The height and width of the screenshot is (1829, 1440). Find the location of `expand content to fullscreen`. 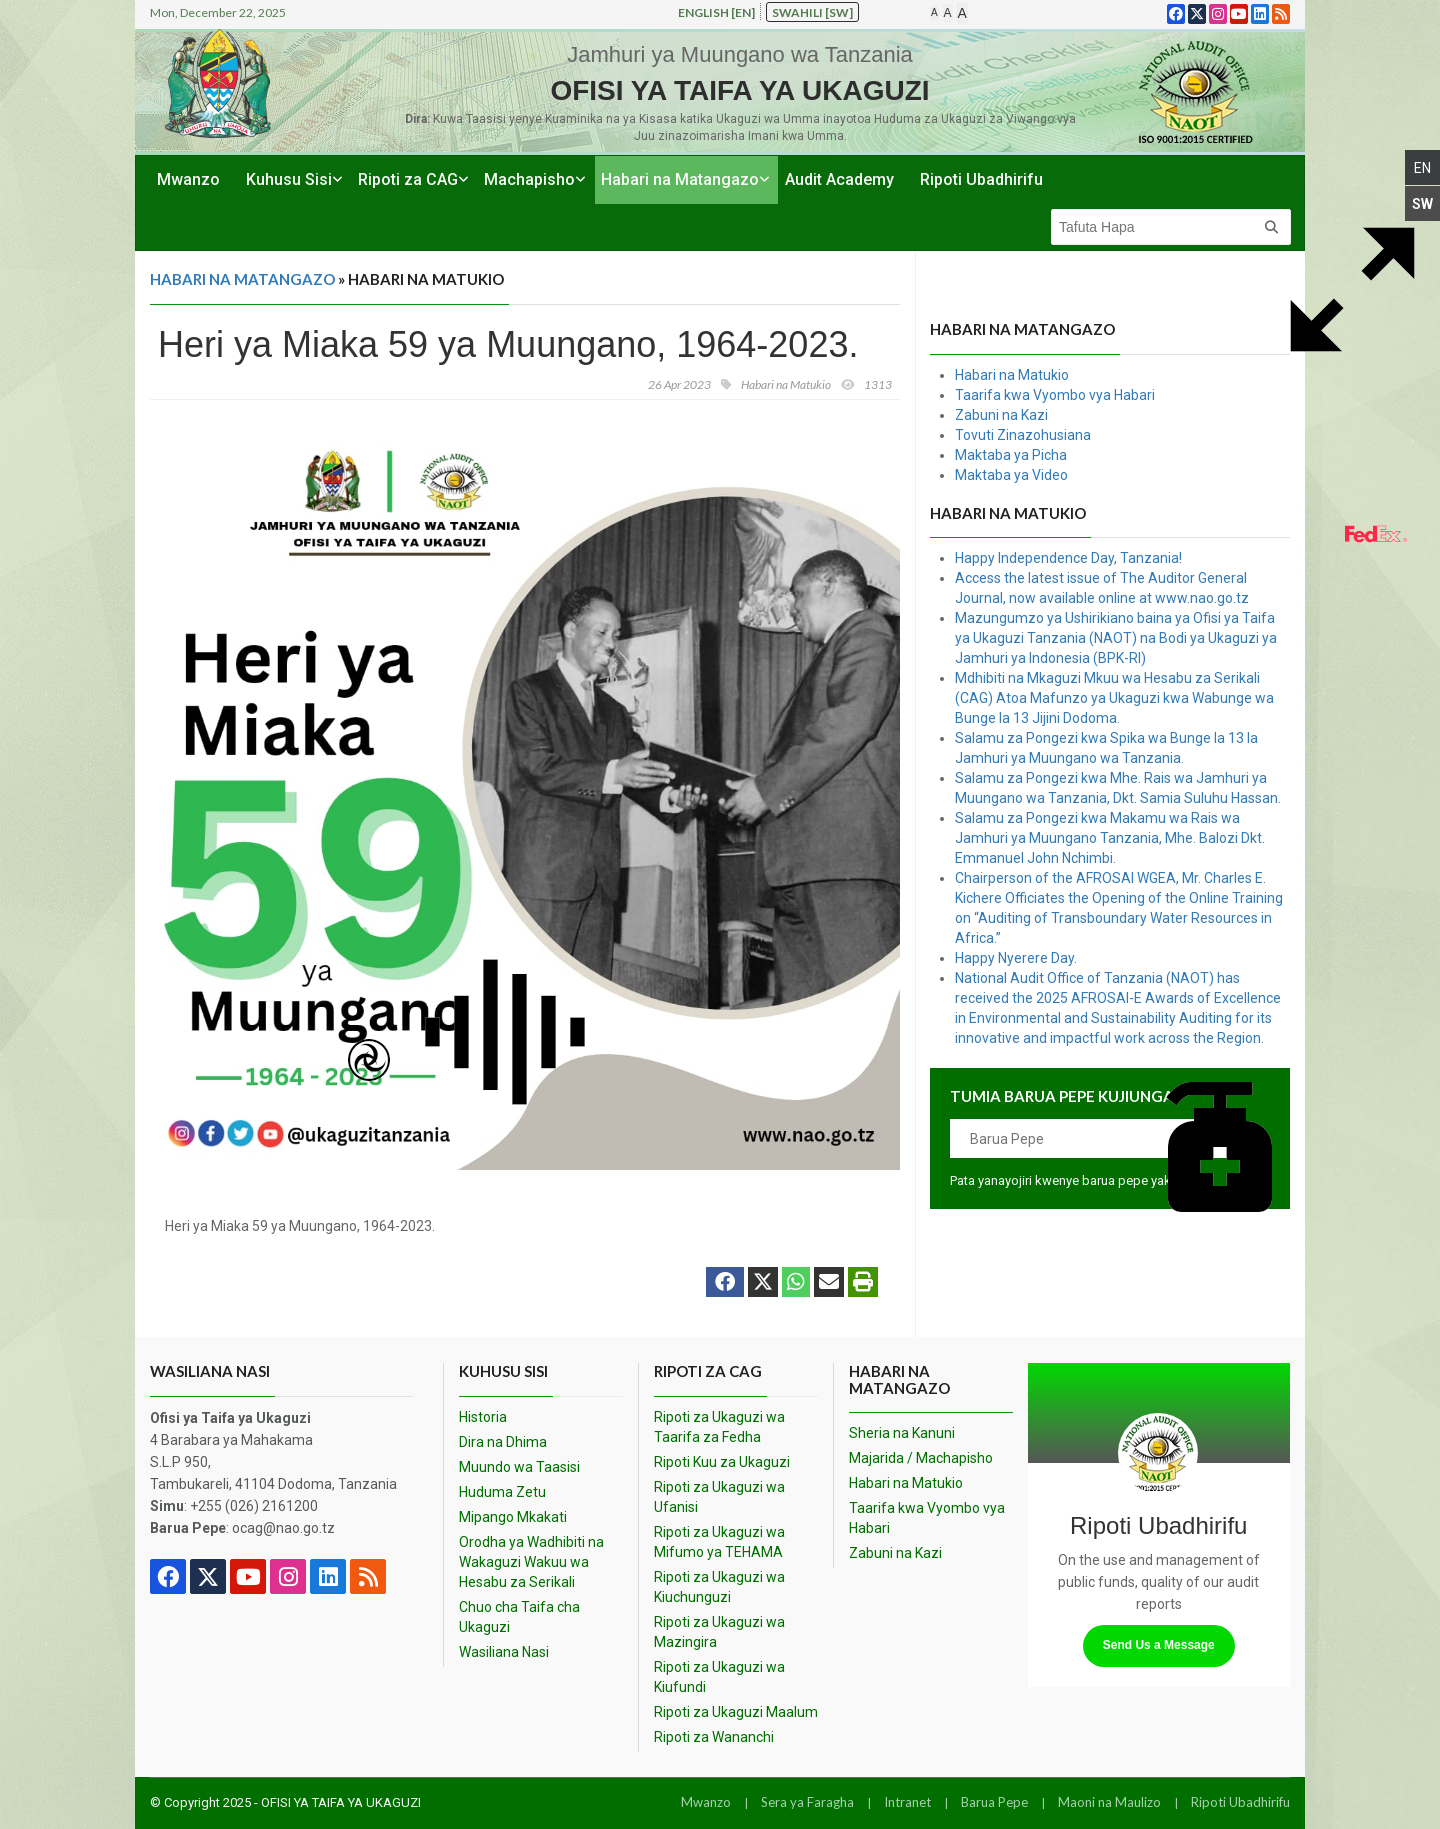

expand content to fullscreen is located at coordinates (1352, 289).